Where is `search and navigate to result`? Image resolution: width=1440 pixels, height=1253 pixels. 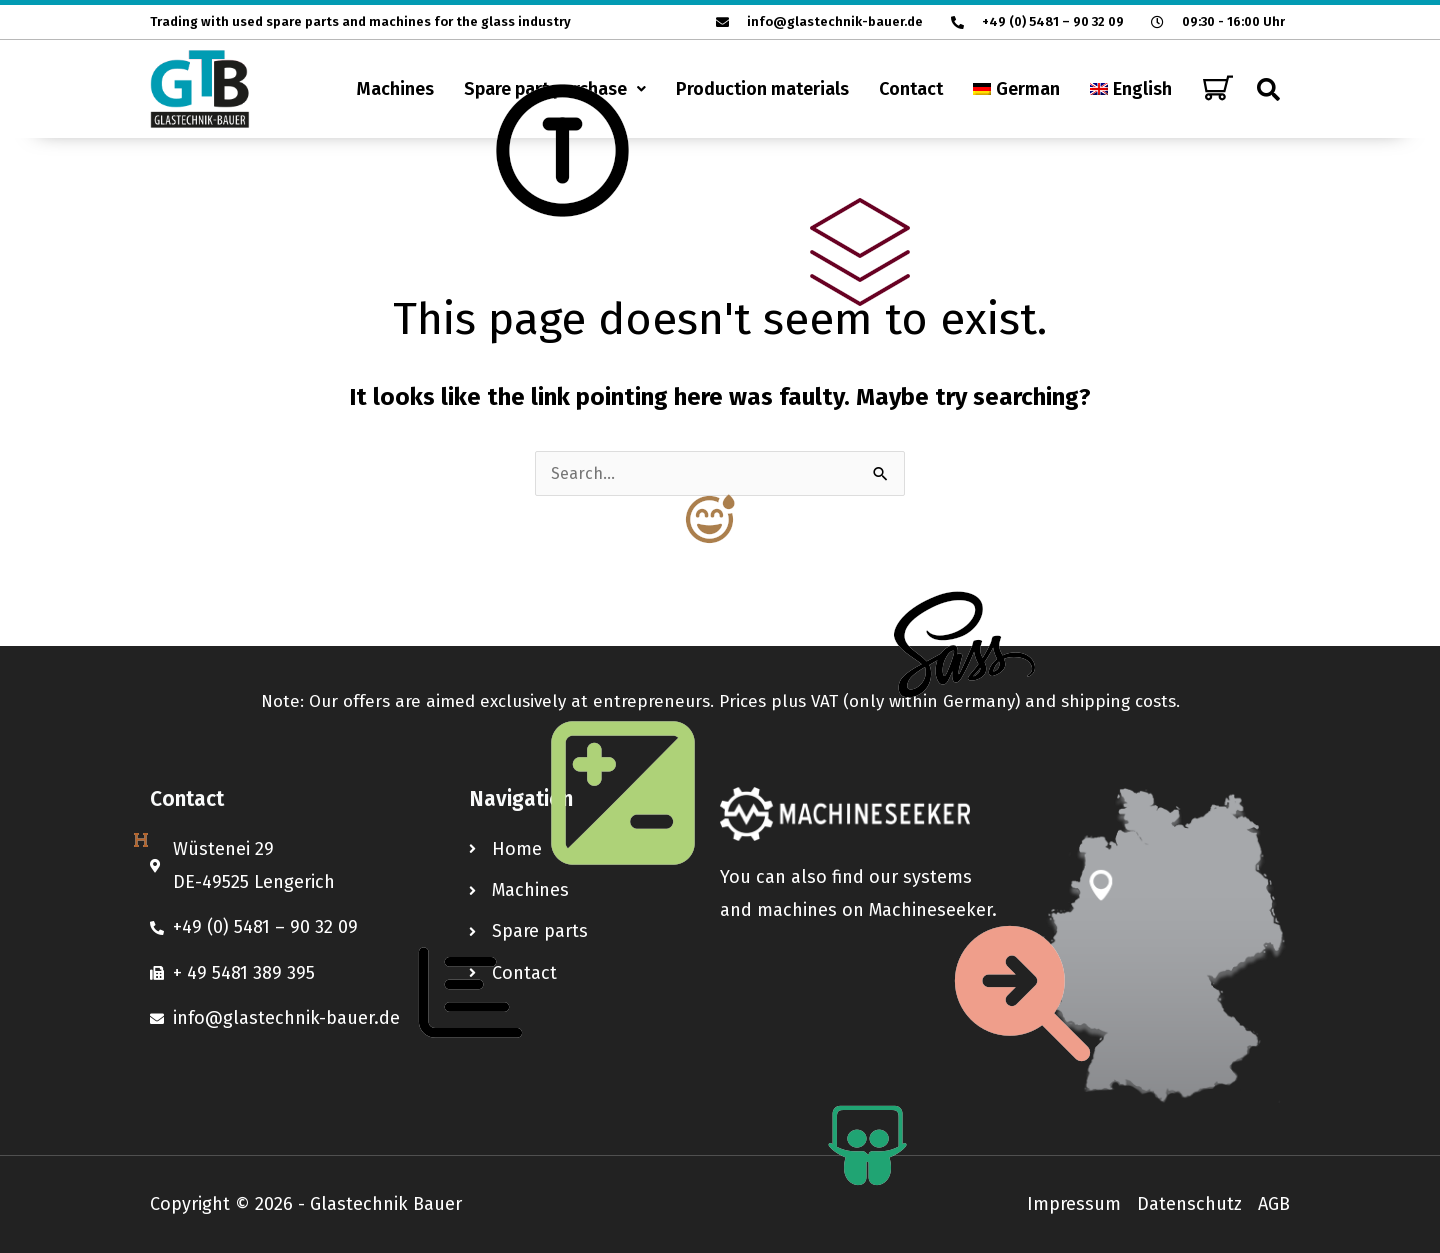 search and navigate to result is located at coordinates (1022, 993).